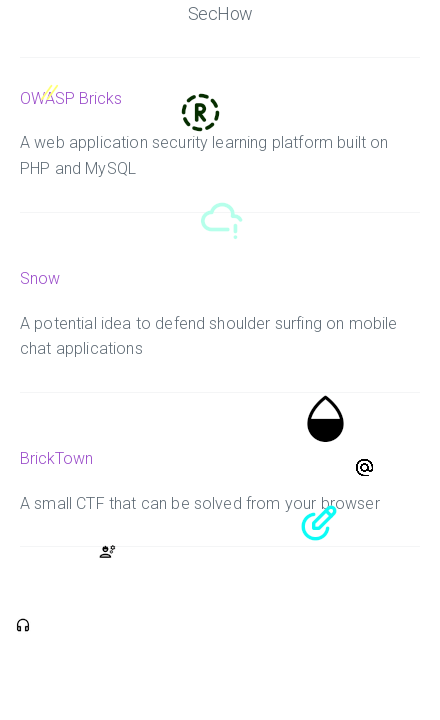 The height and width of the screenshot is (720, 440). Describe the element at coordinates (364, 467) in the screenshot. I see `enter or view email address` at that location.